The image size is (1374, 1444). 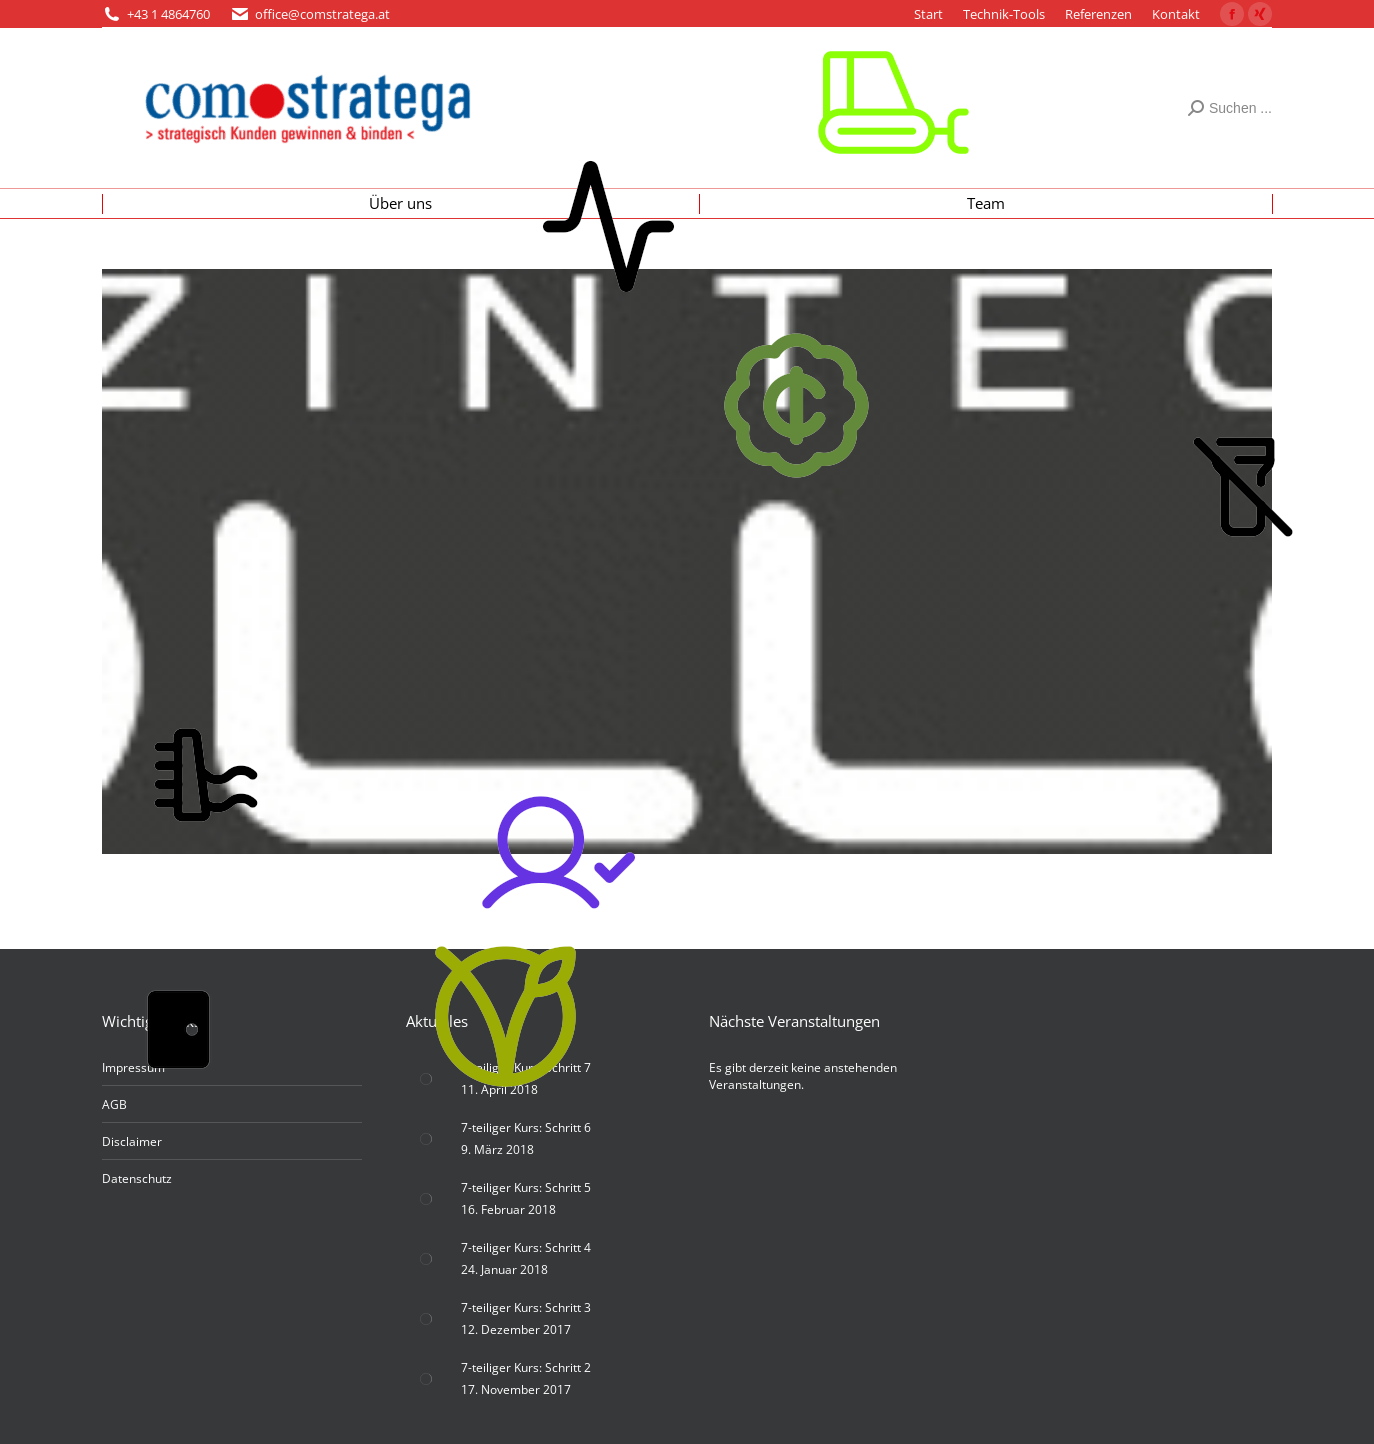 I want to click on view cent-based pricing or rewards, so click(x=796, y=405).